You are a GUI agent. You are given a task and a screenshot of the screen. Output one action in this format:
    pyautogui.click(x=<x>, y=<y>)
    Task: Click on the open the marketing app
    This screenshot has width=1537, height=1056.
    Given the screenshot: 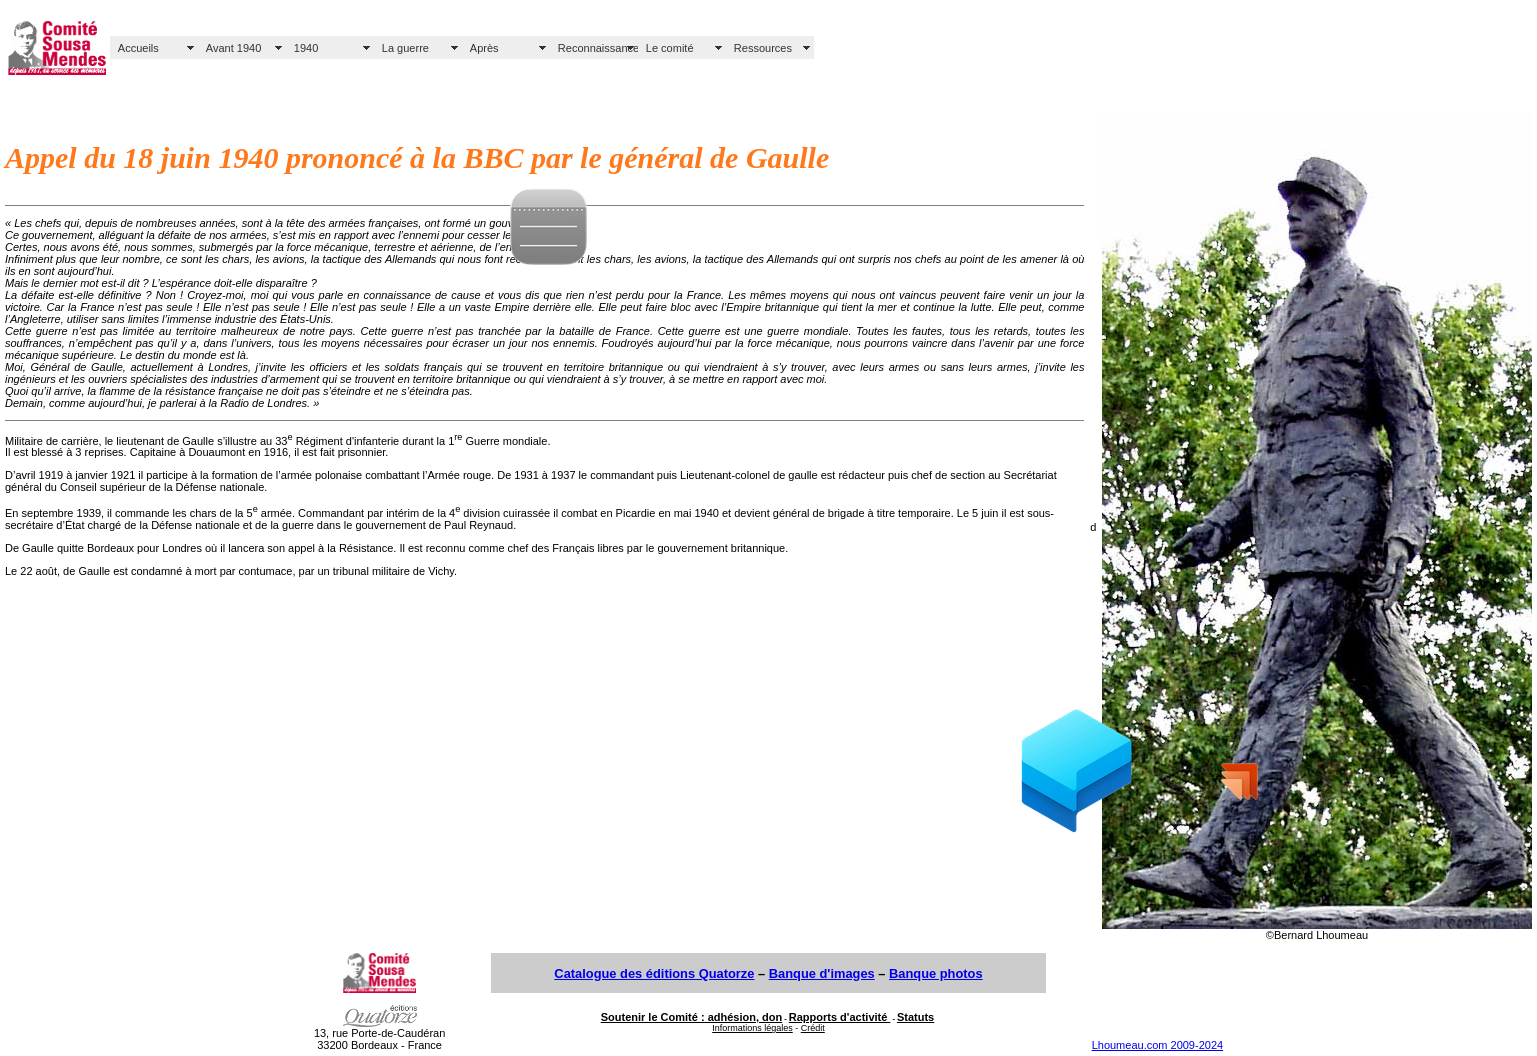 What is the action you would take?
    pyautogui.click(x=1239, y=781)
    